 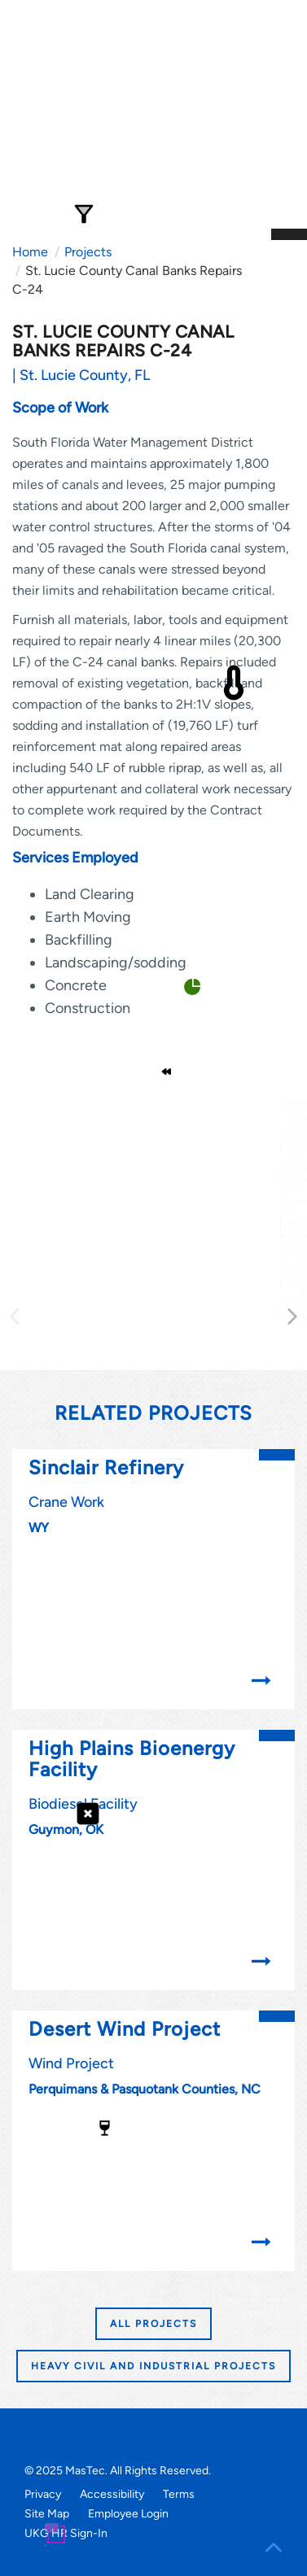 What do you see at coordinates (84, 214) in the screenshot?
I see `filter or sort content` at bounding box center [84, 214].